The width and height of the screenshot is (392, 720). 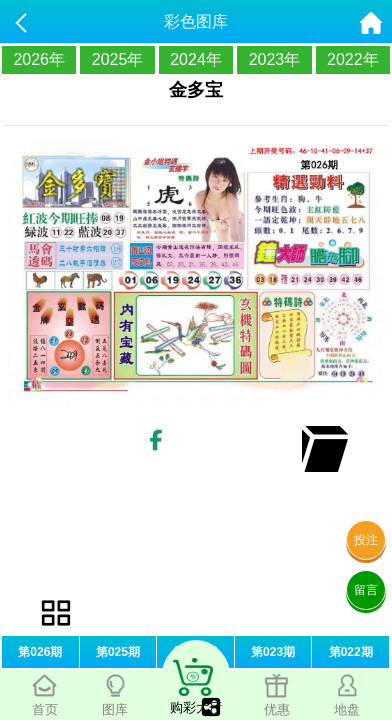 What do you see at coordinates (56, 613) in the screenshot?
I see `switch to gallery view` at bounding box center [56, 613].